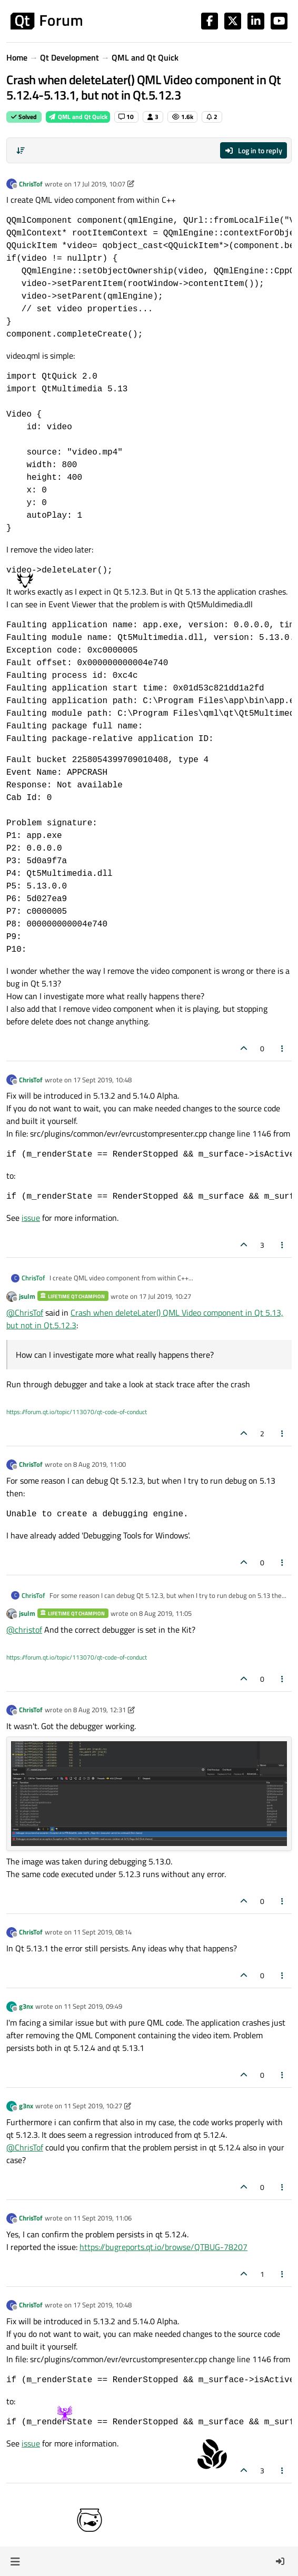 The image size is (298, 2576). What do you see at coordinates (212, 2454) in the screenshot?
I see `coffee or café-related feature` at bounding box center [212, 2454].